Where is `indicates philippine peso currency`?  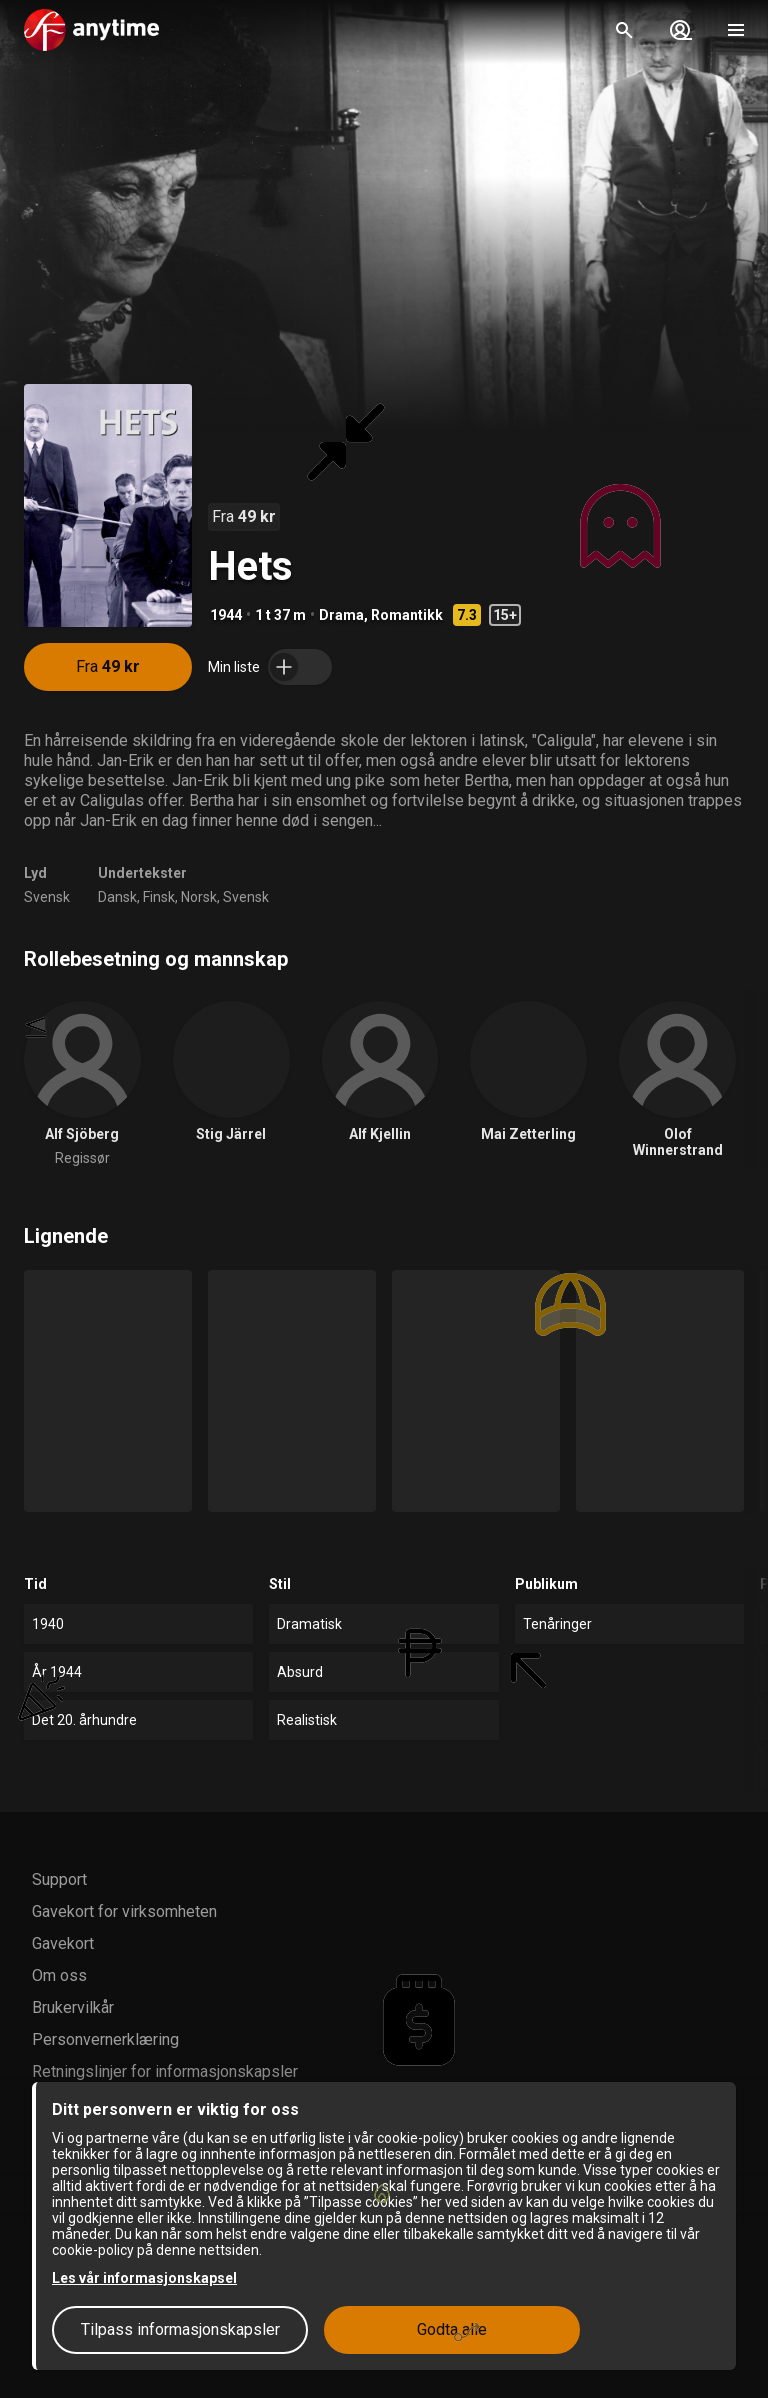
indicates philippine peso currency is located at coordinates (420, 1653).